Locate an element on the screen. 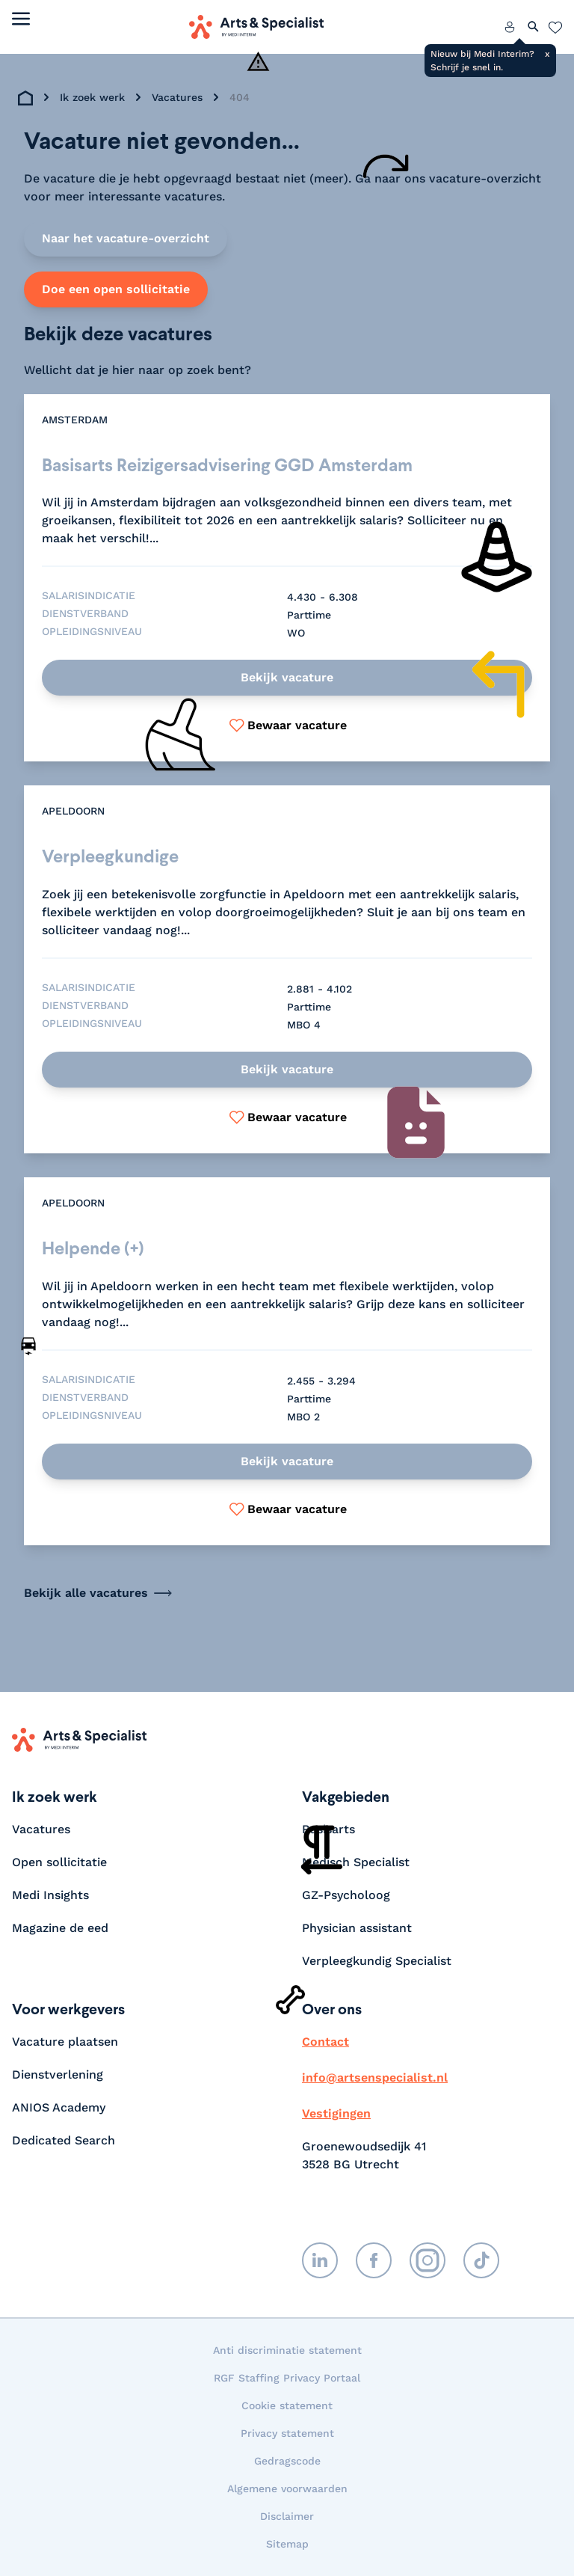 The width and height of the screenshot is (574, 2576). undo or go back to previous action is located at coordinates (501, 684).